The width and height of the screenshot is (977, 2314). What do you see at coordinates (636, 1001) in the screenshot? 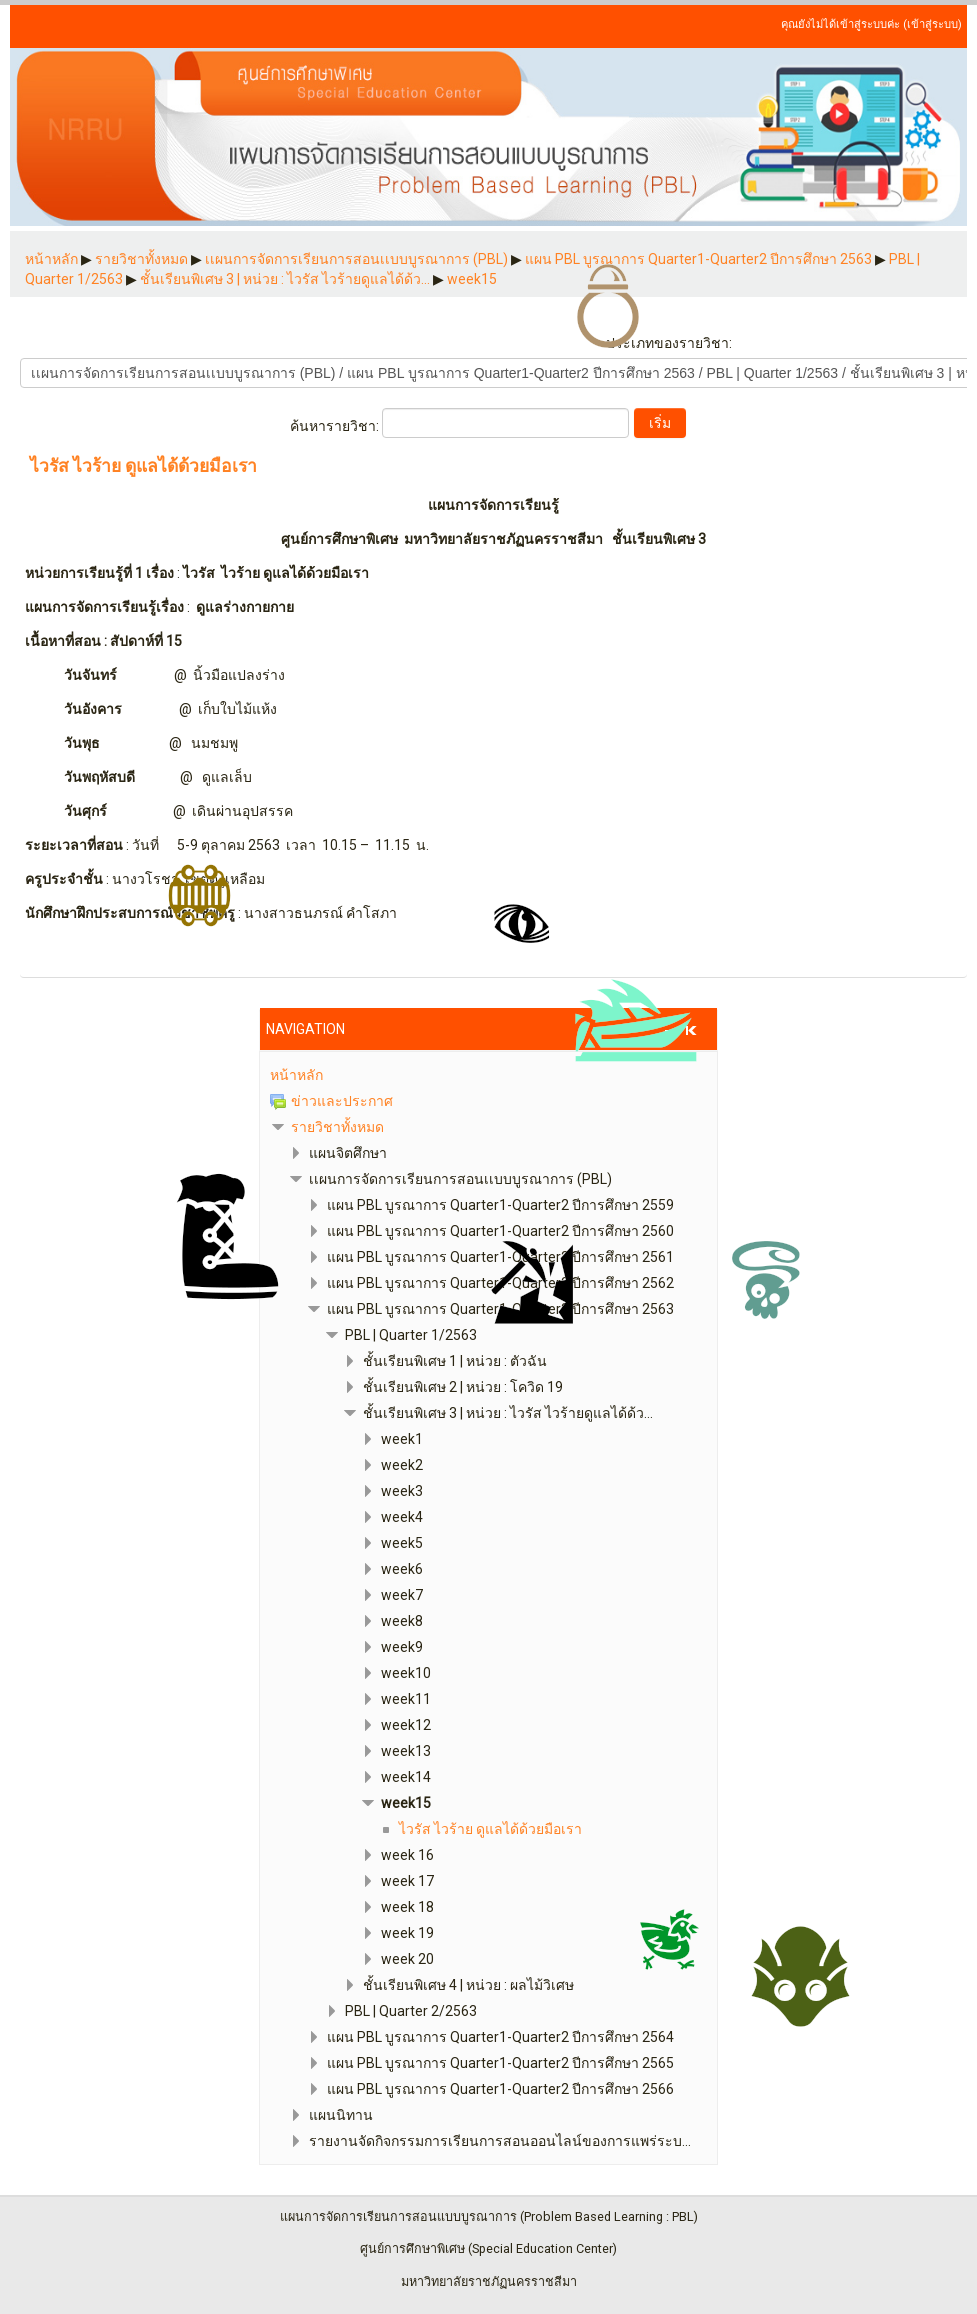
I see `select speedboat or watercraft vehicle` at bounding box center [636, 1001].